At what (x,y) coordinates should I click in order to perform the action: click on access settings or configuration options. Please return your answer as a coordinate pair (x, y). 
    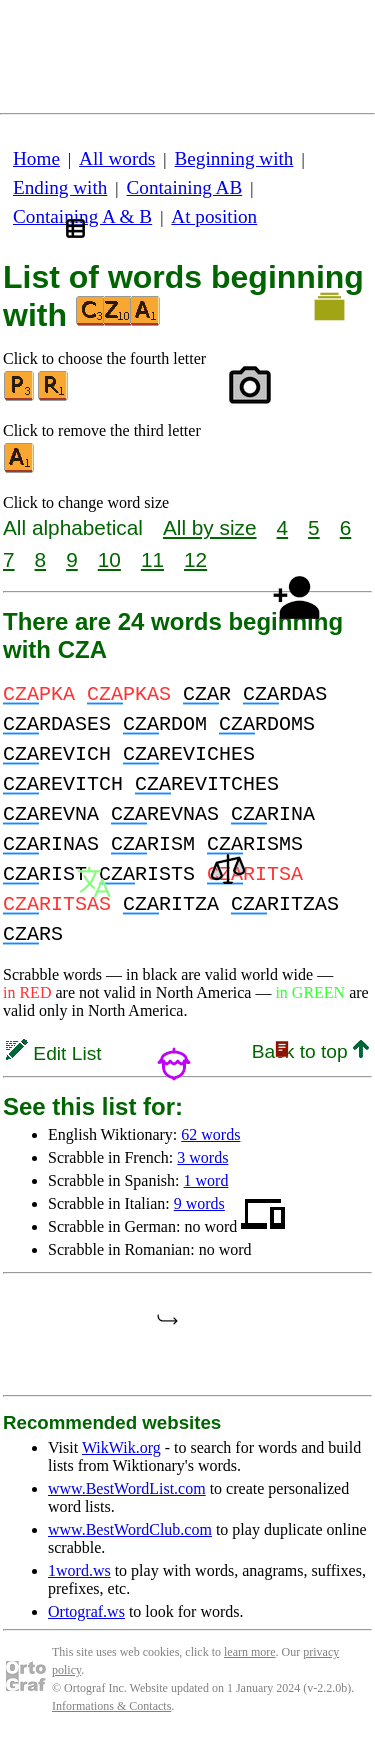
    Looking at the image, I should click on (174, 1064).